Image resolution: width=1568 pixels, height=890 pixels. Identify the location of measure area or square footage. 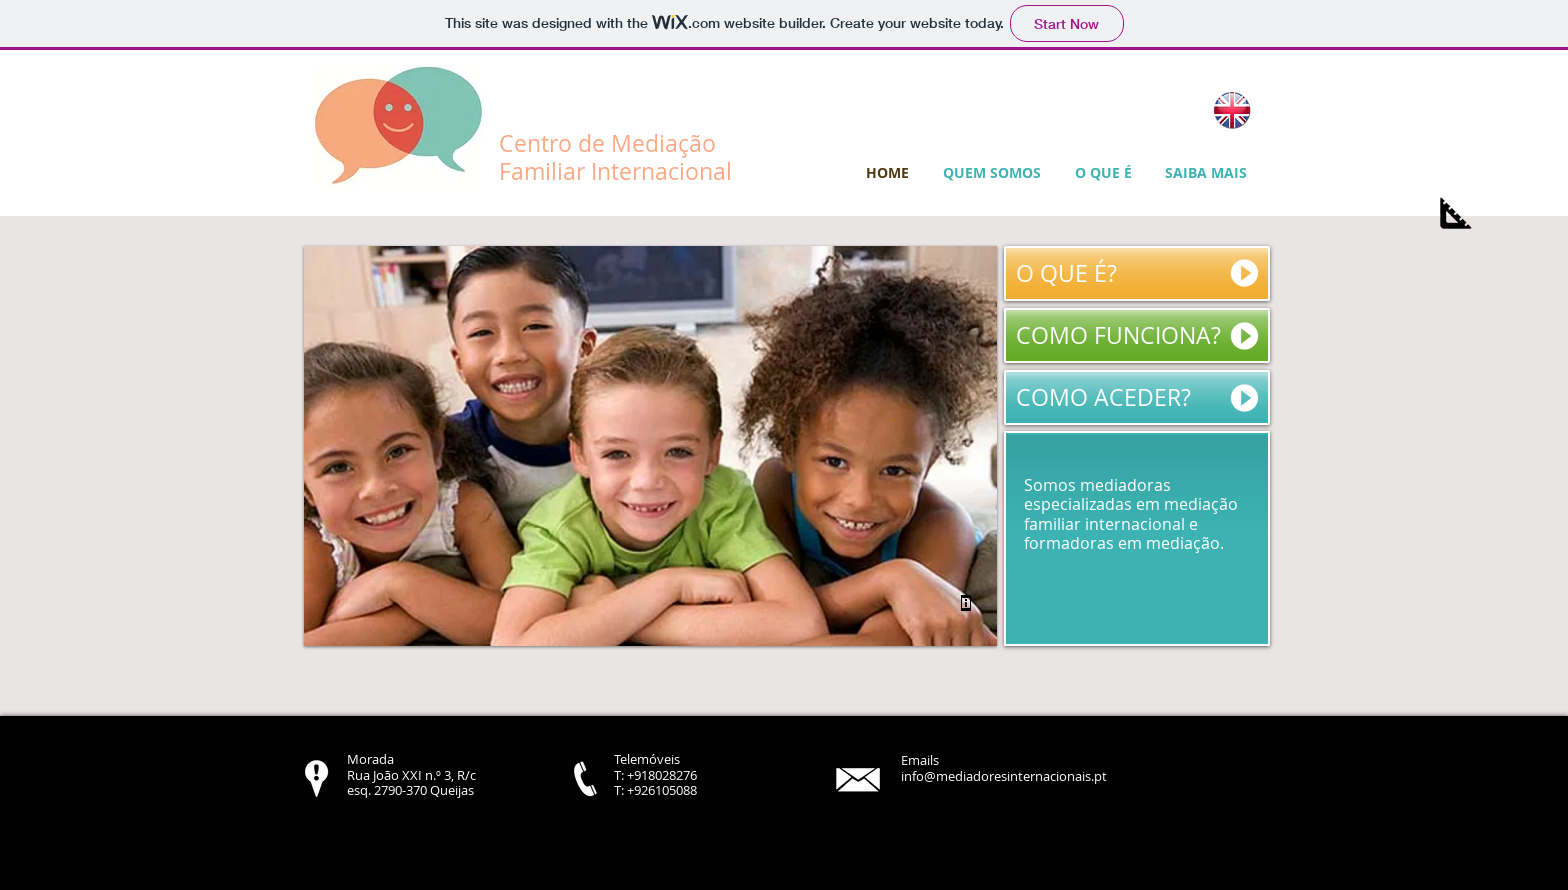
(1456, 212).